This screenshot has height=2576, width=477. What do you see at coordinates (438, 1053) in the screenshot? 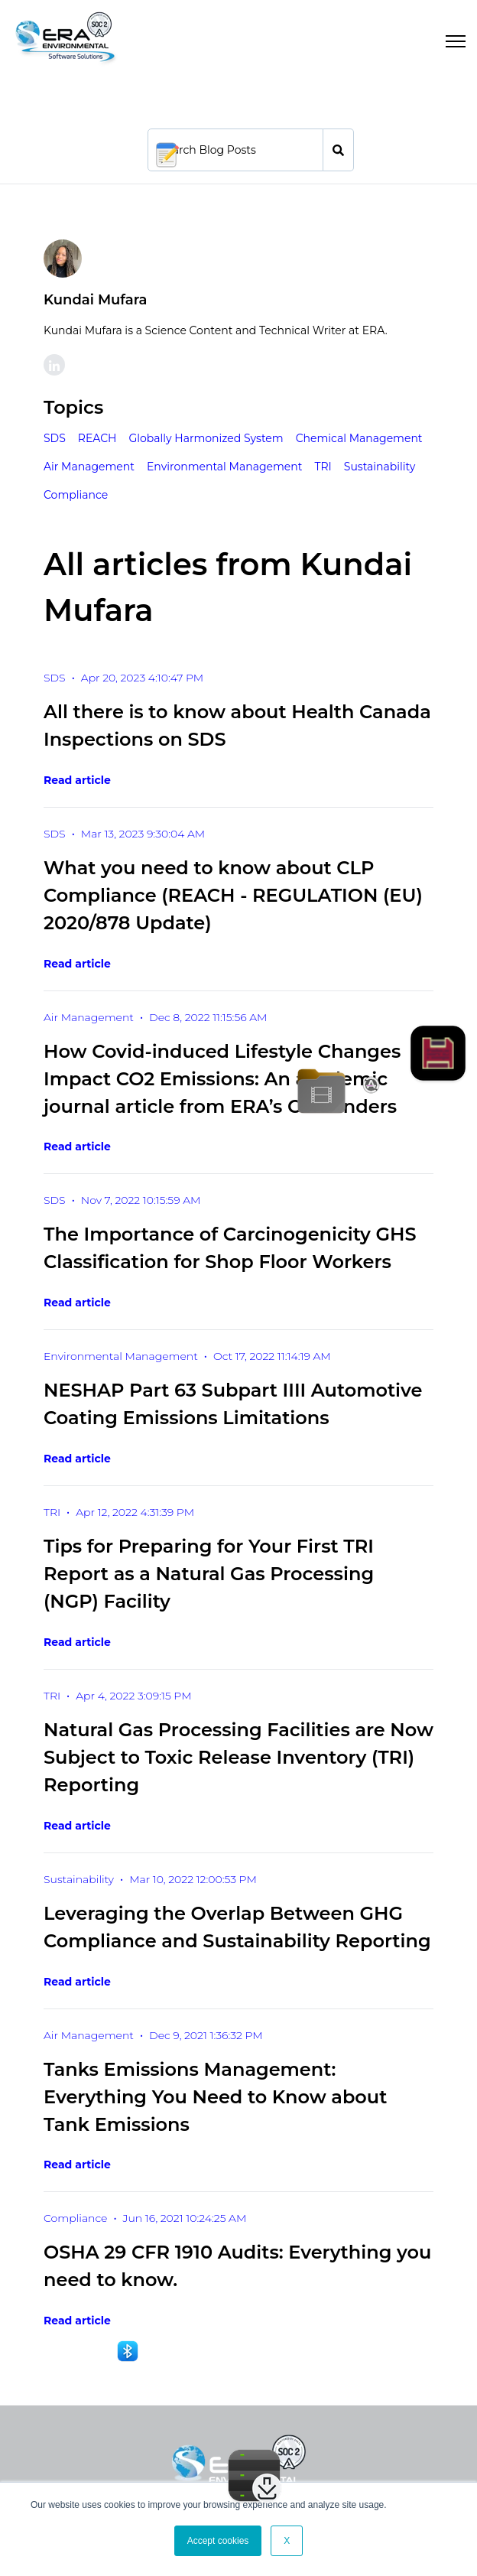
I see `launch inscryption game` at bounding box center [438, 1053].